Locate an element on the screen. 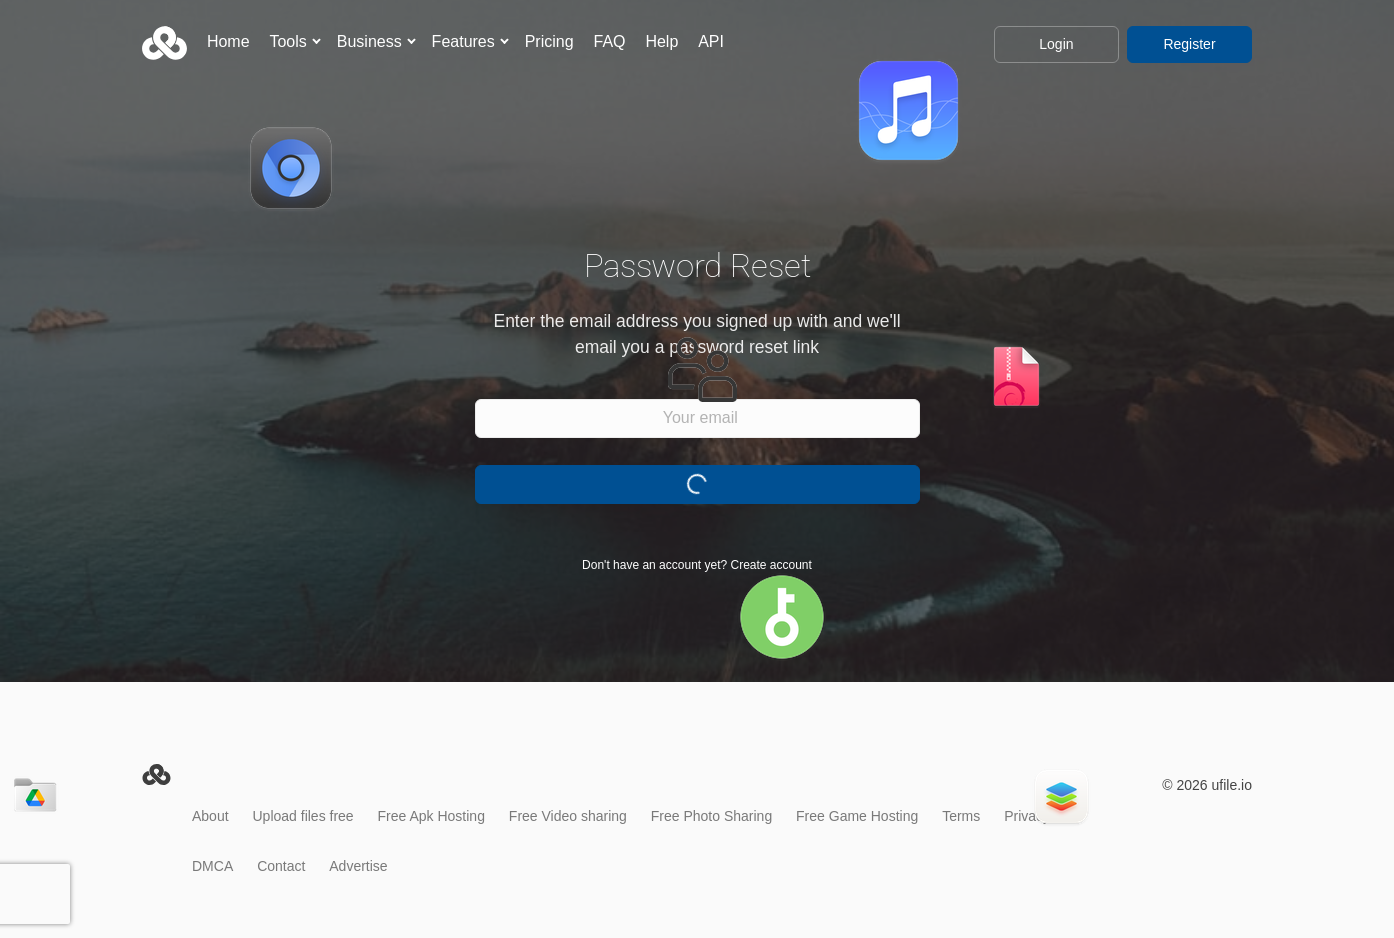 Image resolution: width=1394 pixels, height=938 pixels. launch thorium browser is located at coordinates (291, 168).